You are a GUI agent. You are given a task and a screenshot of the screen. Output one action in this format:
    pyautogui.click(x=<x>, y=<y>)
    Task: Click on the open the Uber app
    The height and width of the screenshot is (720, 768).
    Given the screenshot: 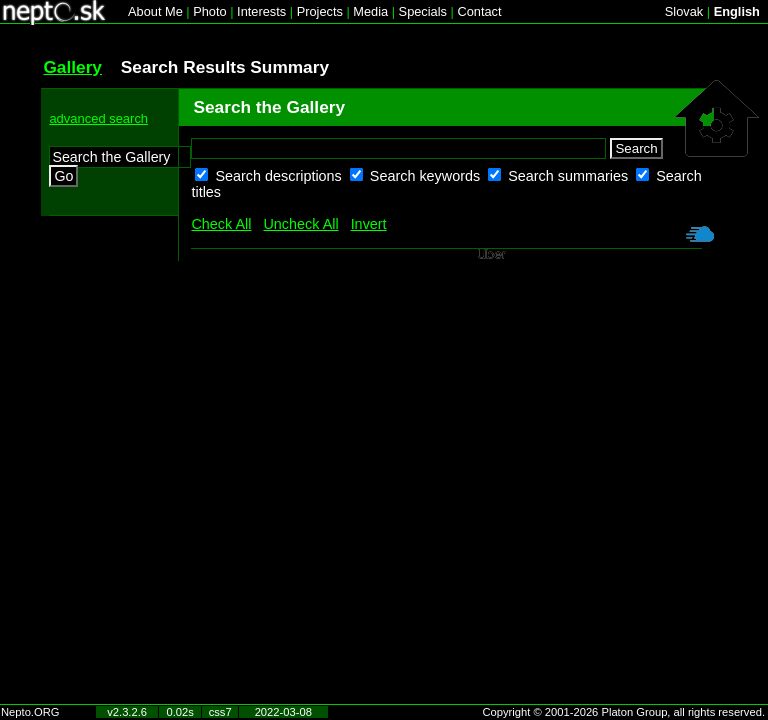 What is the action you would take?
    pyautogui.click(x=492, y=254)
    